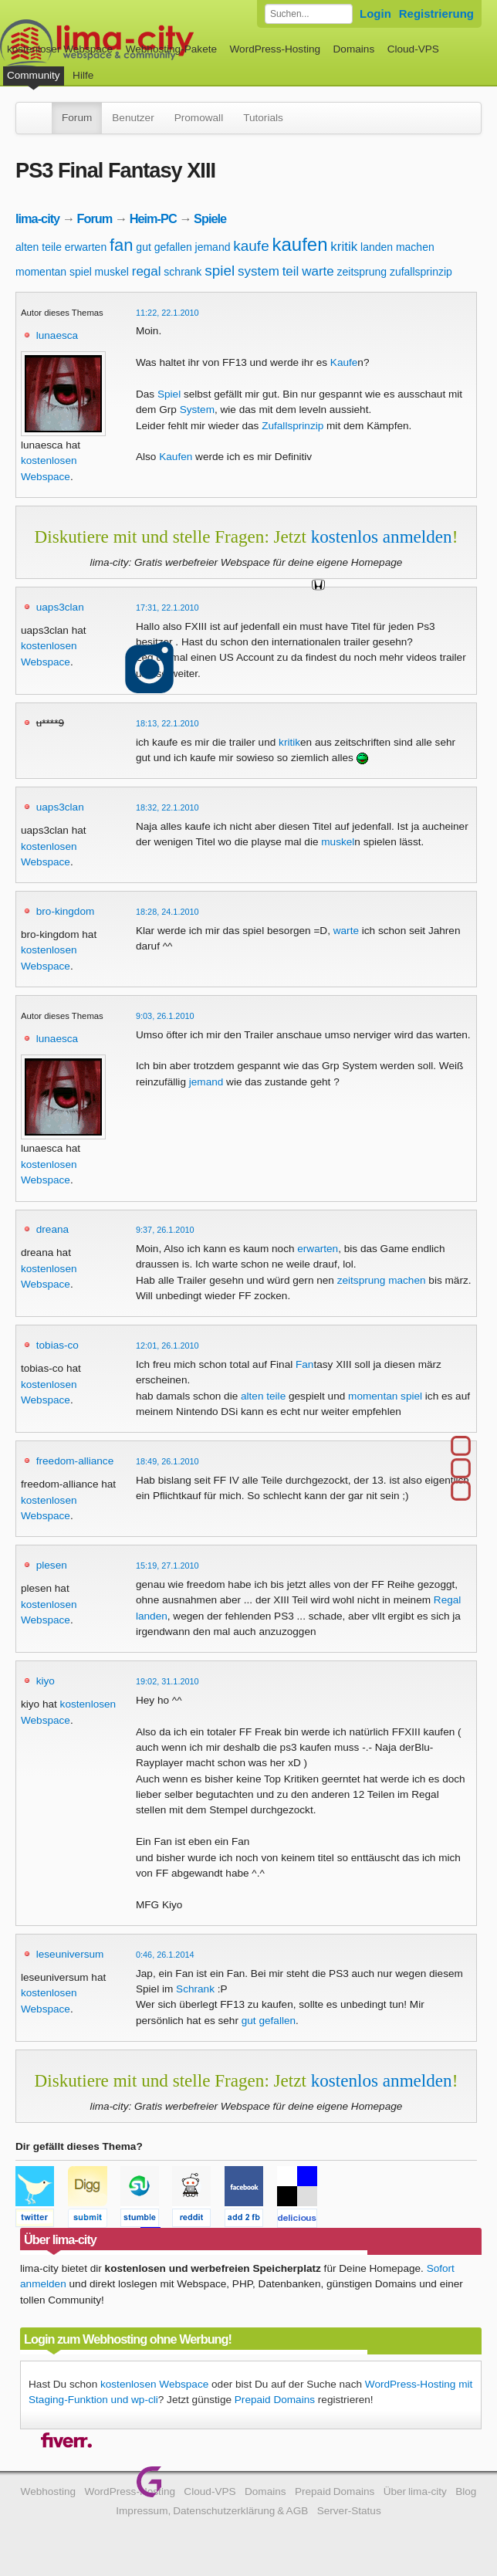 The width and height of the screenshot is (497, 2576). What do you see at coordinates (149, 2482) in the screenshot?
I see `visit the Great Learning website or platform` at bounding box center [149, 2482].